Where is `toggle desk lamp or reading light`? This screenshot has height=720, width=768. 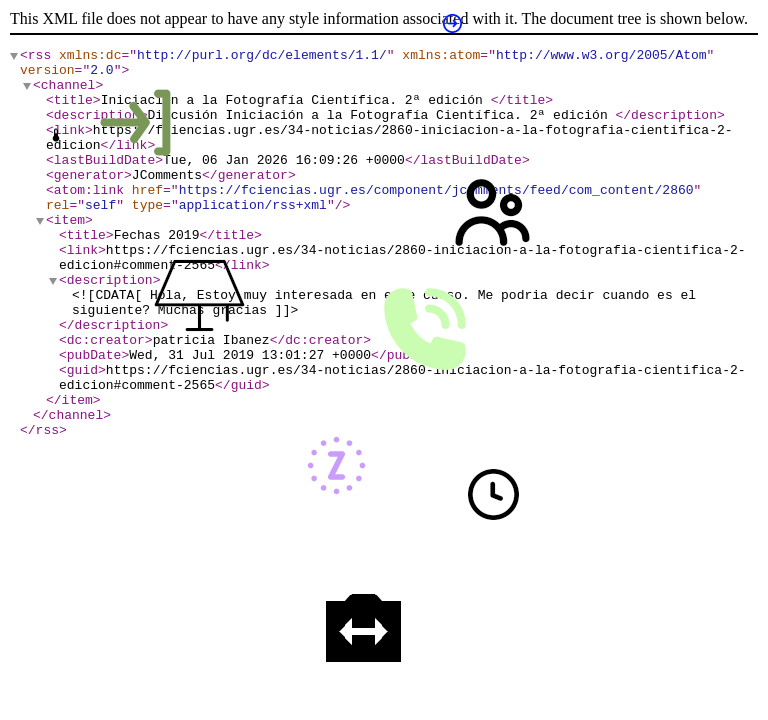
toggle desk lamp or reading light is located at coordinates (199, 295).